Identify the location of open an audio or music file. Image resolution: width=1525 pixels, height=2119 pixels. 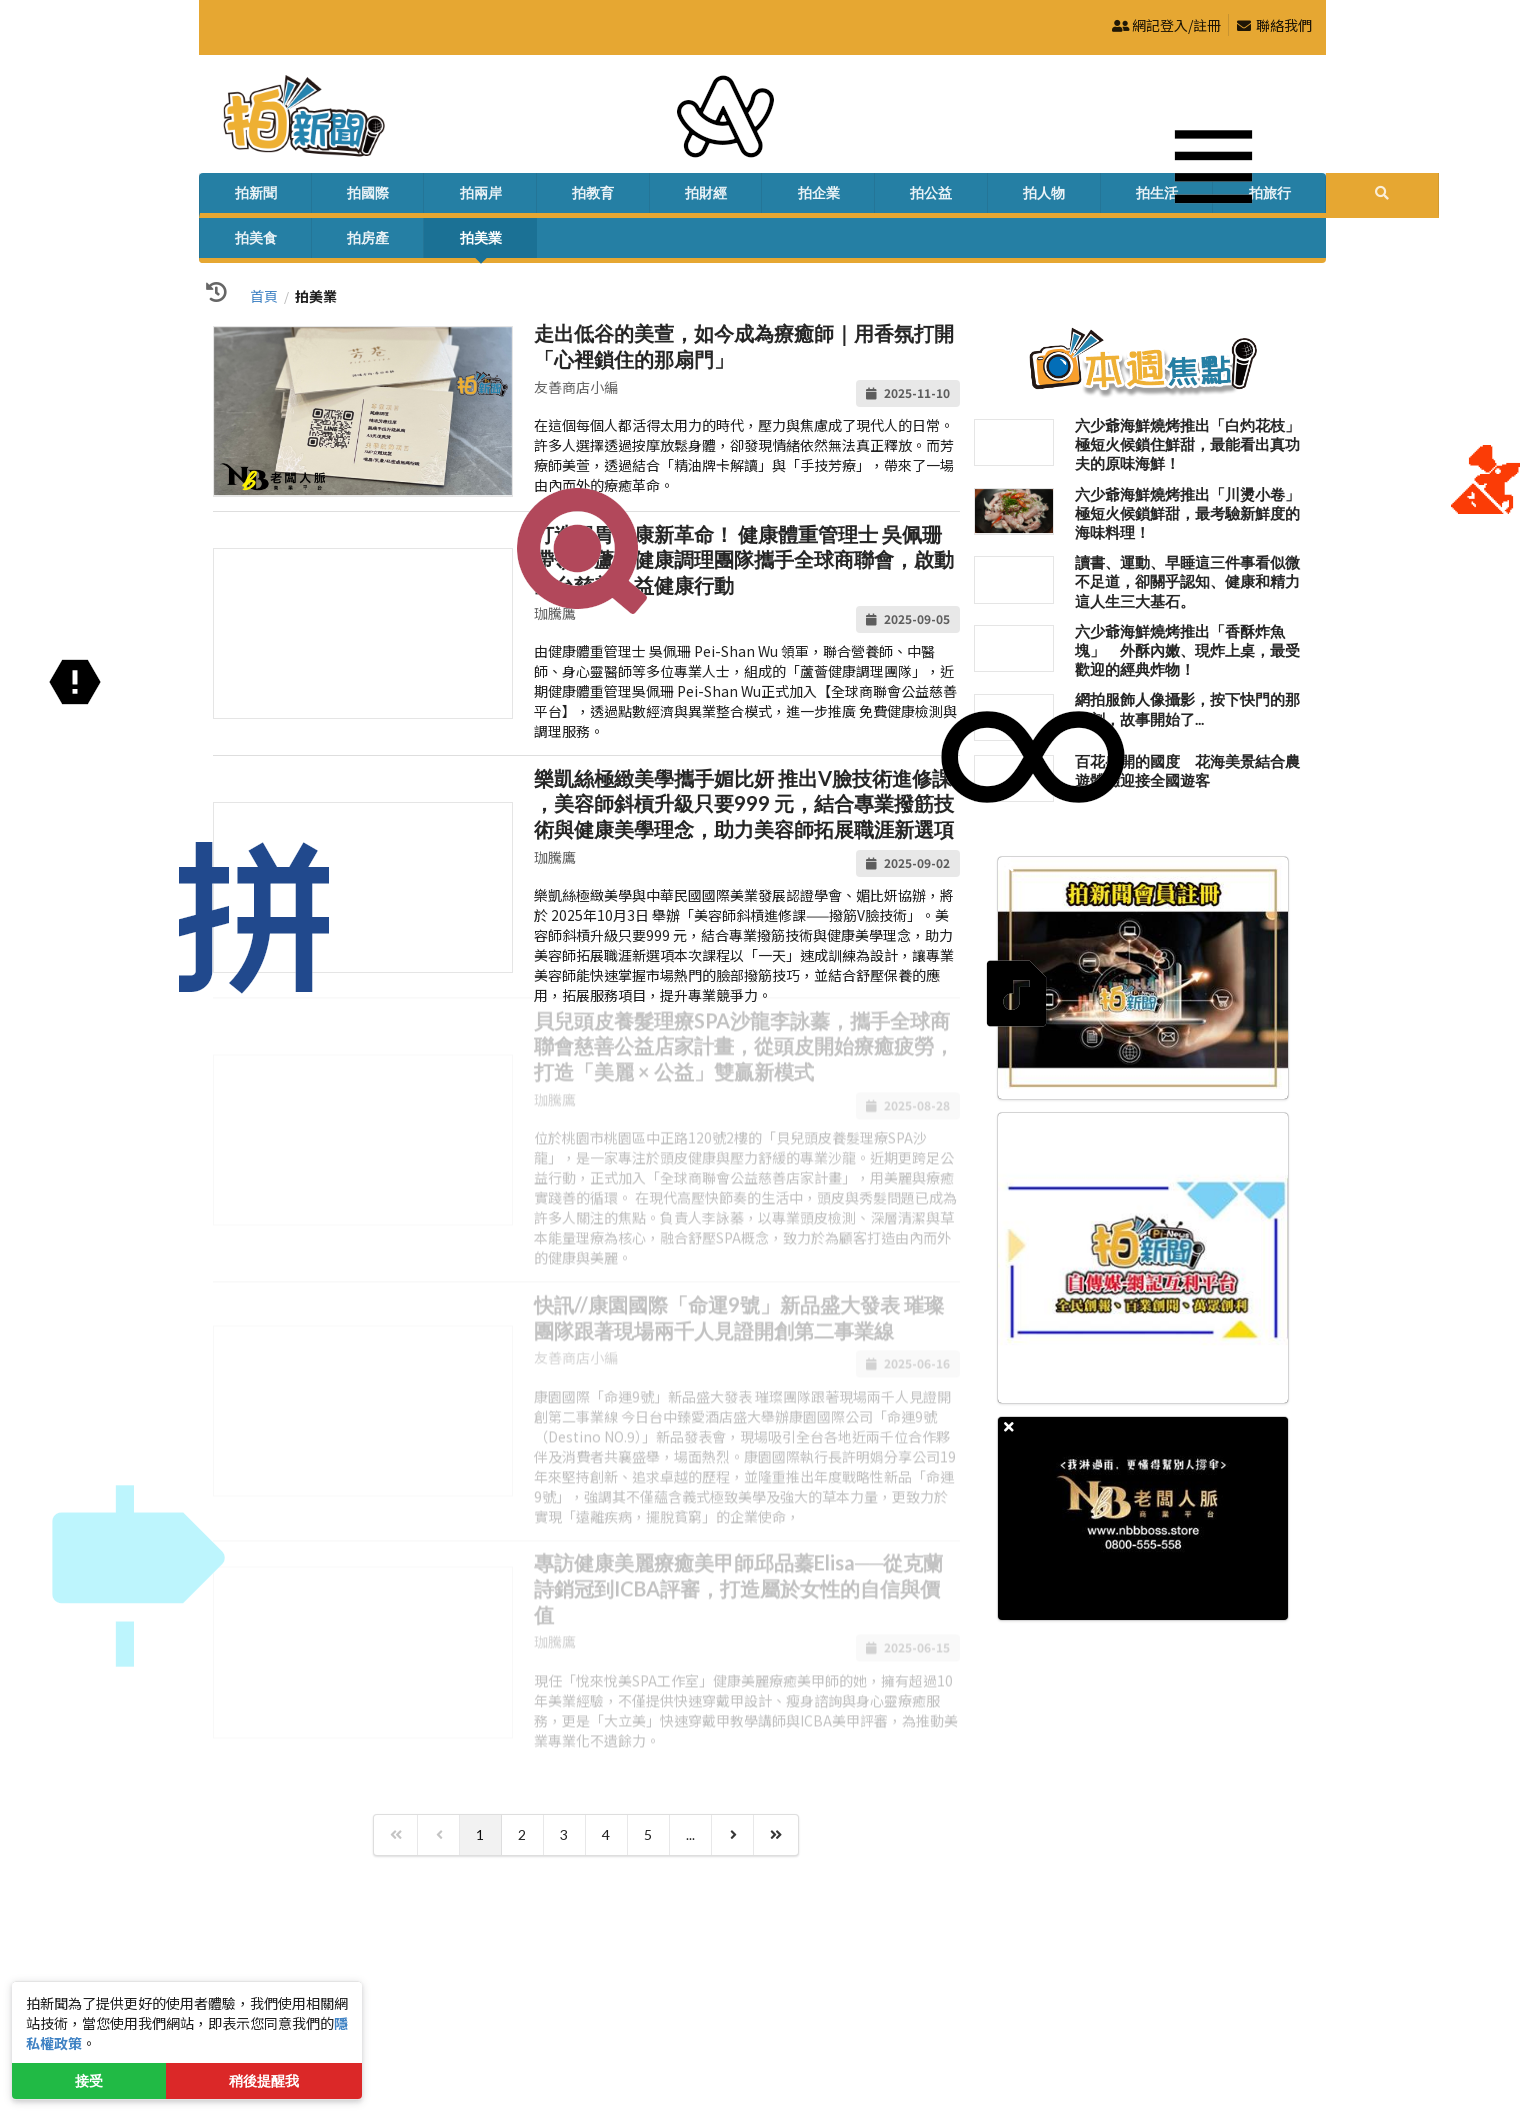
(1016, 993).